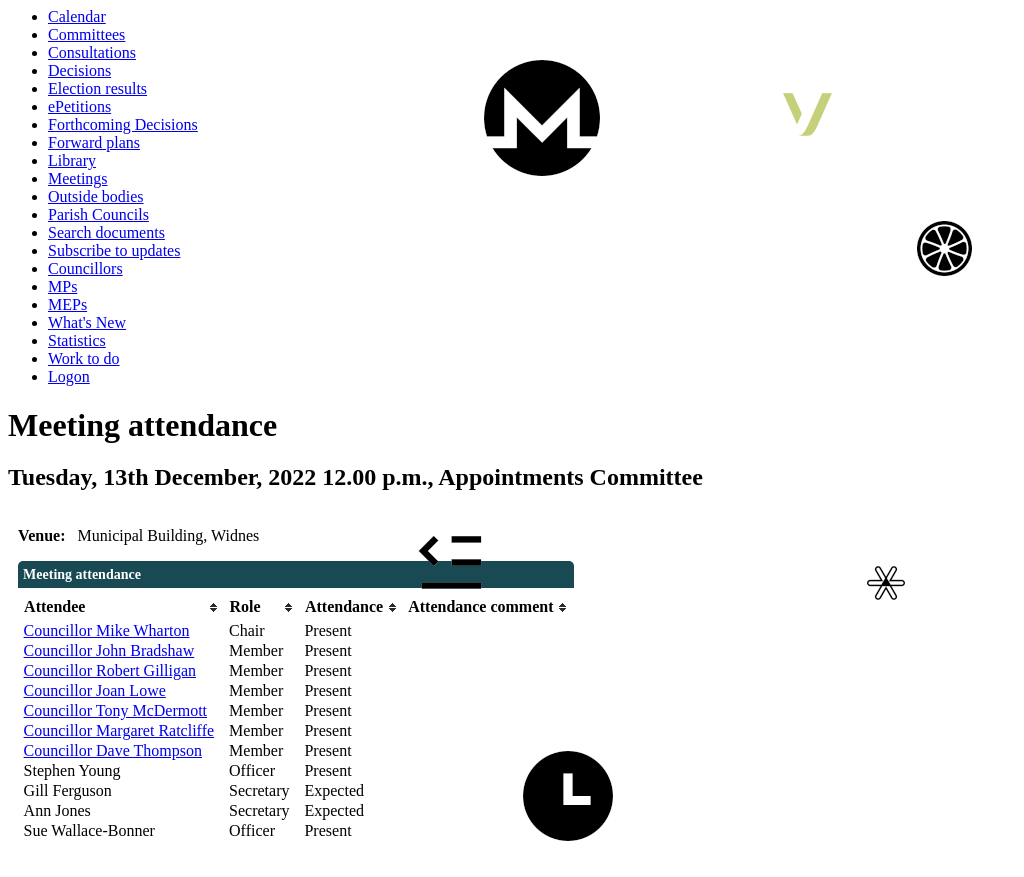 Image resolution: width=1024 pixels, height=877 pixels. I want to click on open google authenticator app, so click(886, 583).